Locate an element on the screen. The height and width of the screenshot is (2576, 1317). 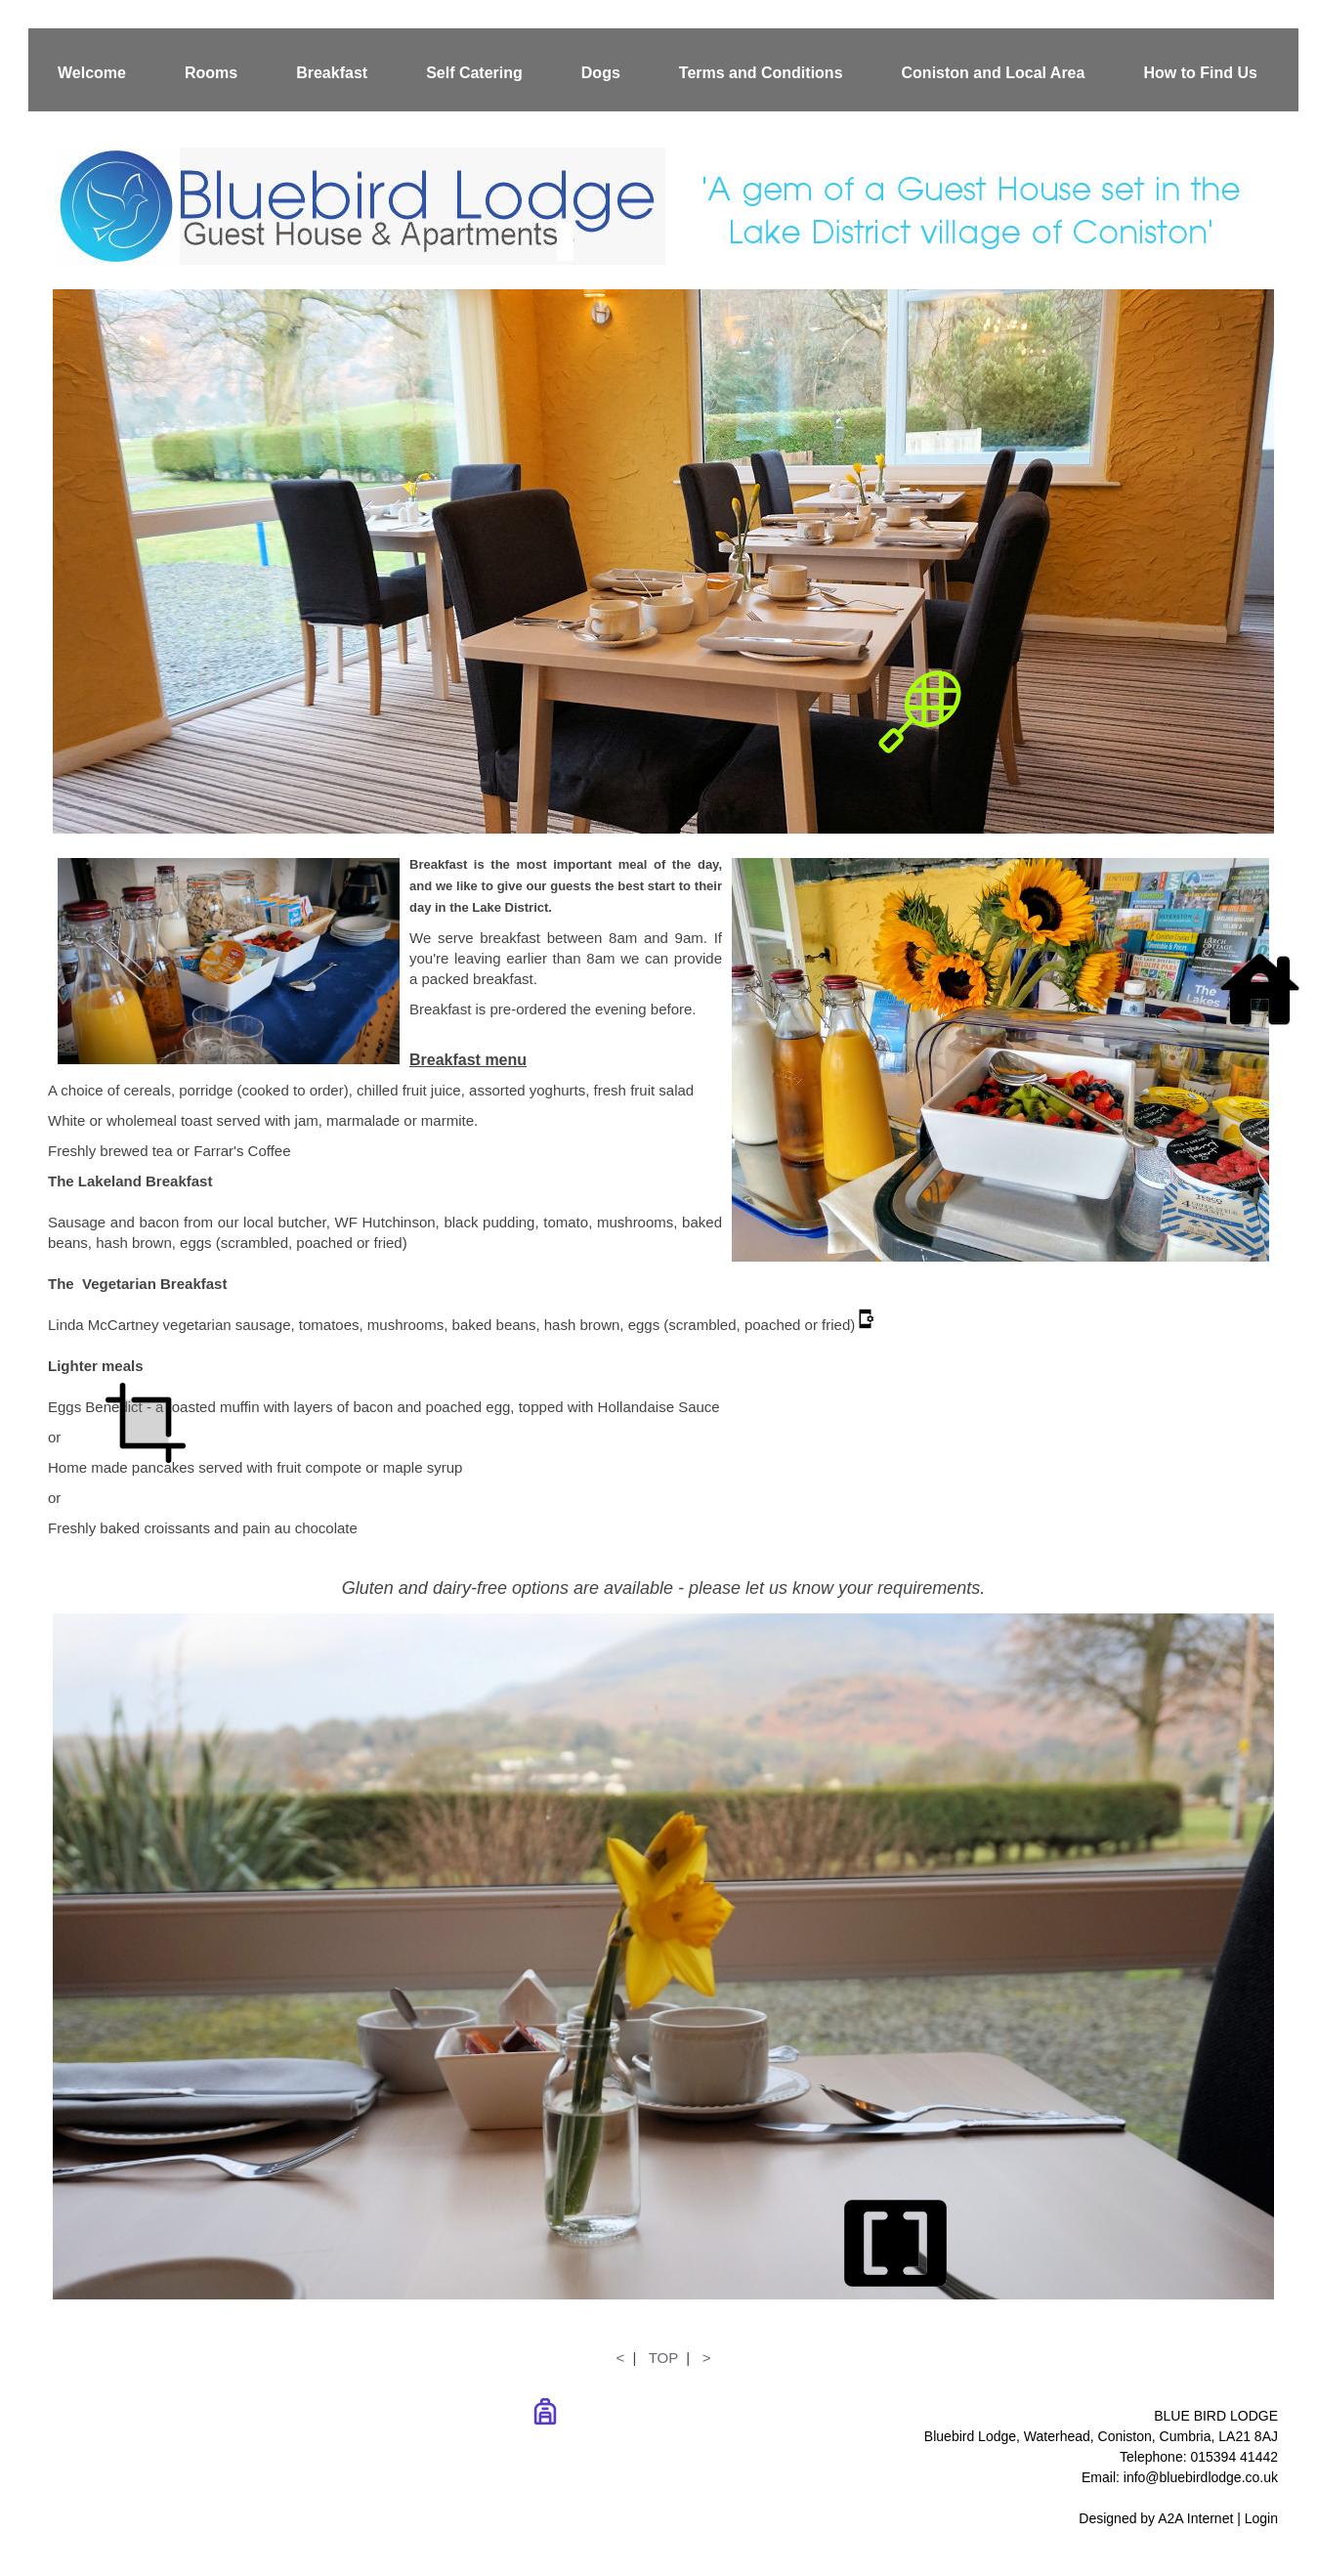
access app settings is located at coordinates (865, 1318).